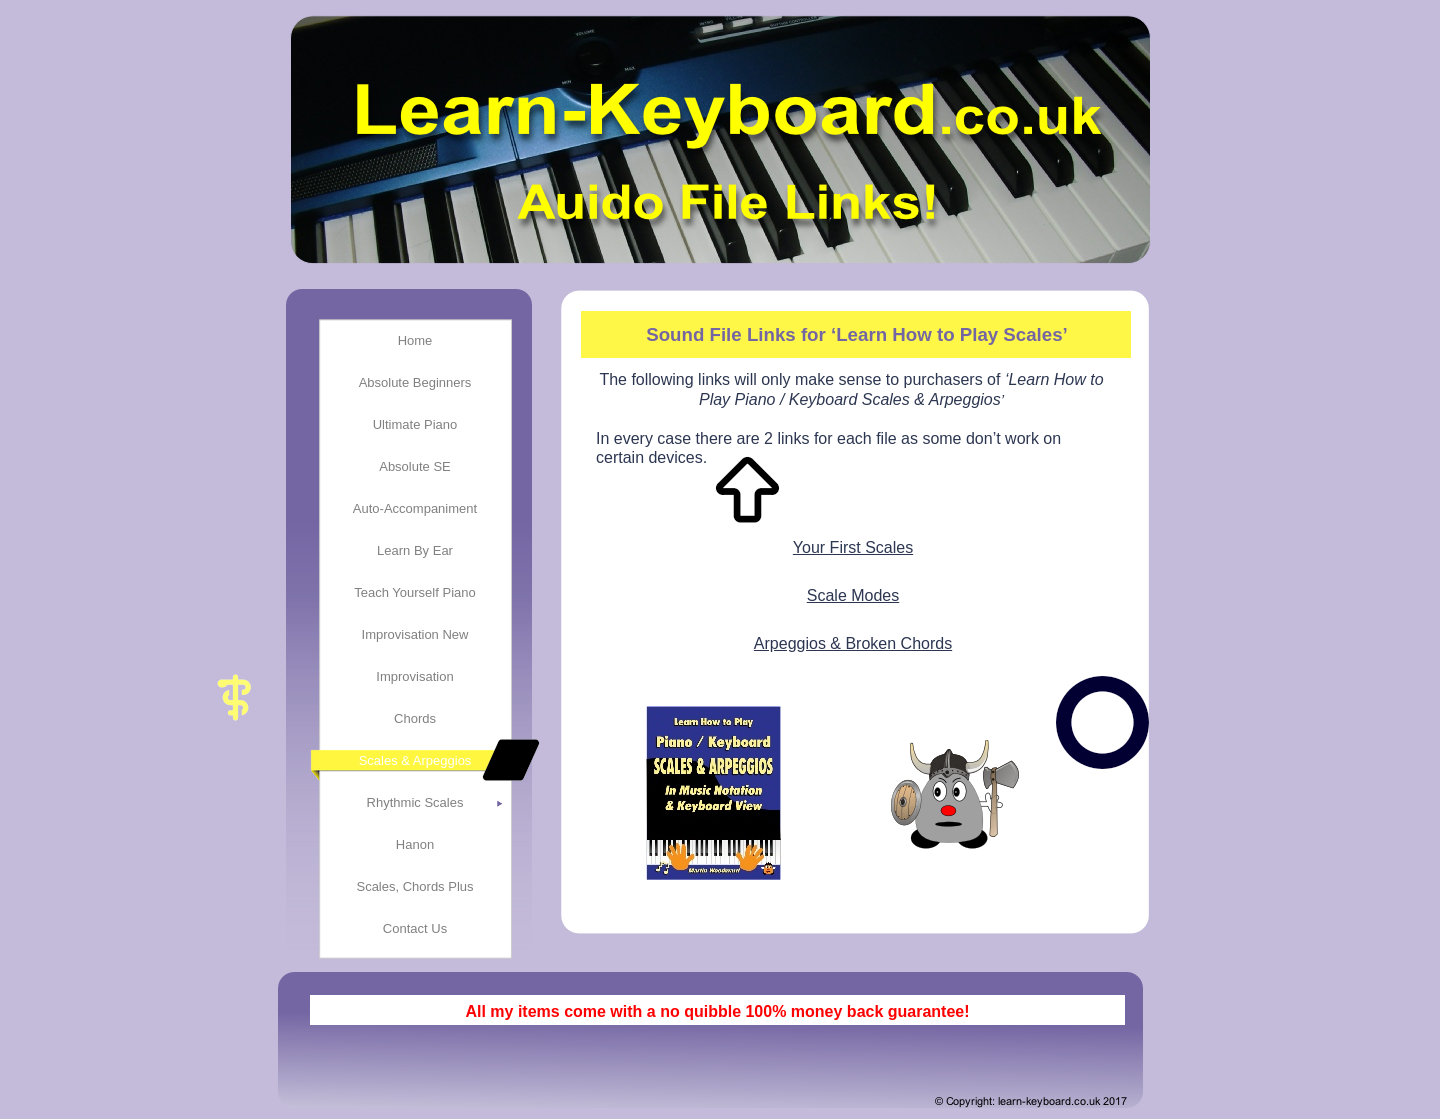 This screenshot has height=1119, width=1440. Describe the element at coordinates (235, 697) in the screenshot. I see `access medical or healthcare services` at that location.